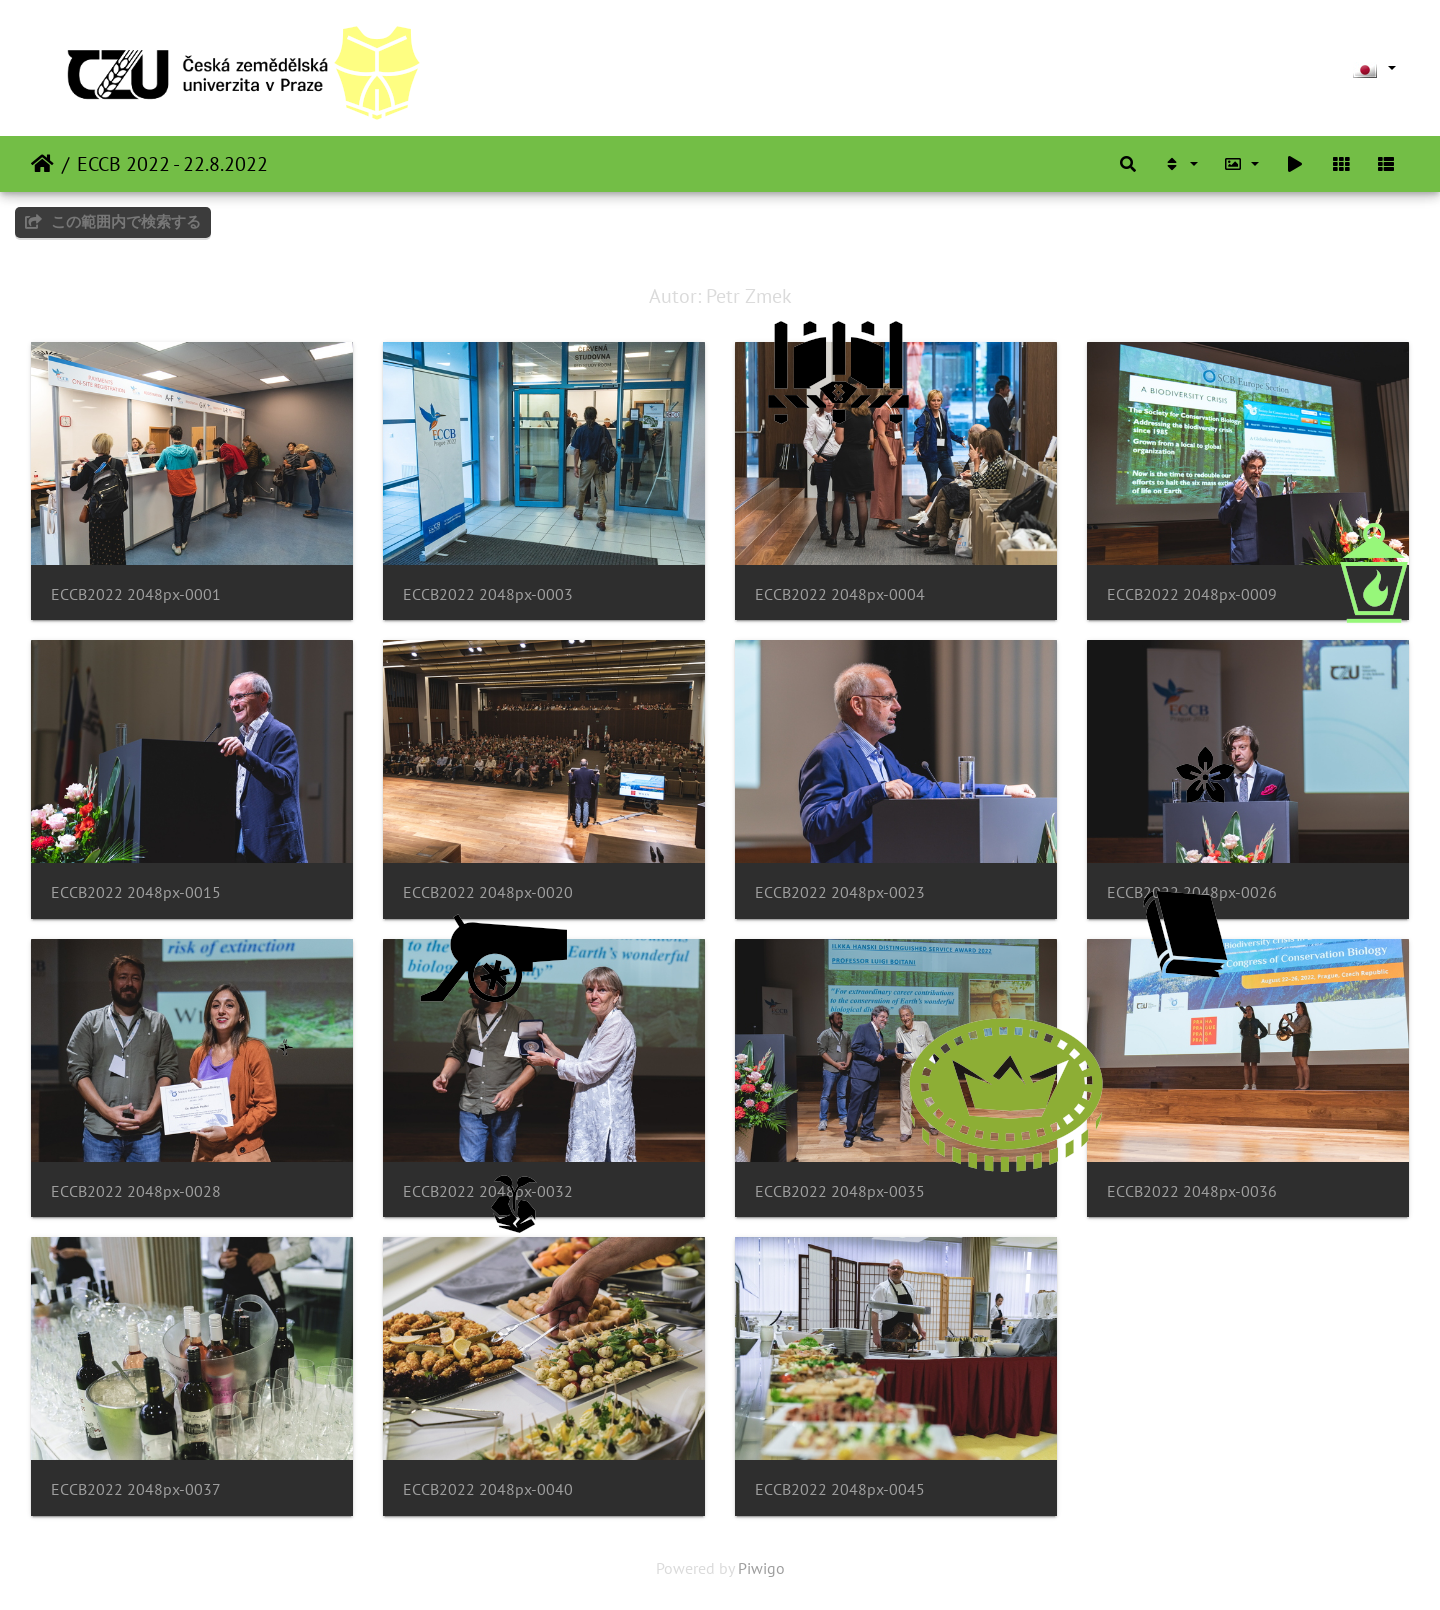  Describe the element at coordinates (493, 957) in the screenshot. I see `fire or launch projectile in game` at that location.